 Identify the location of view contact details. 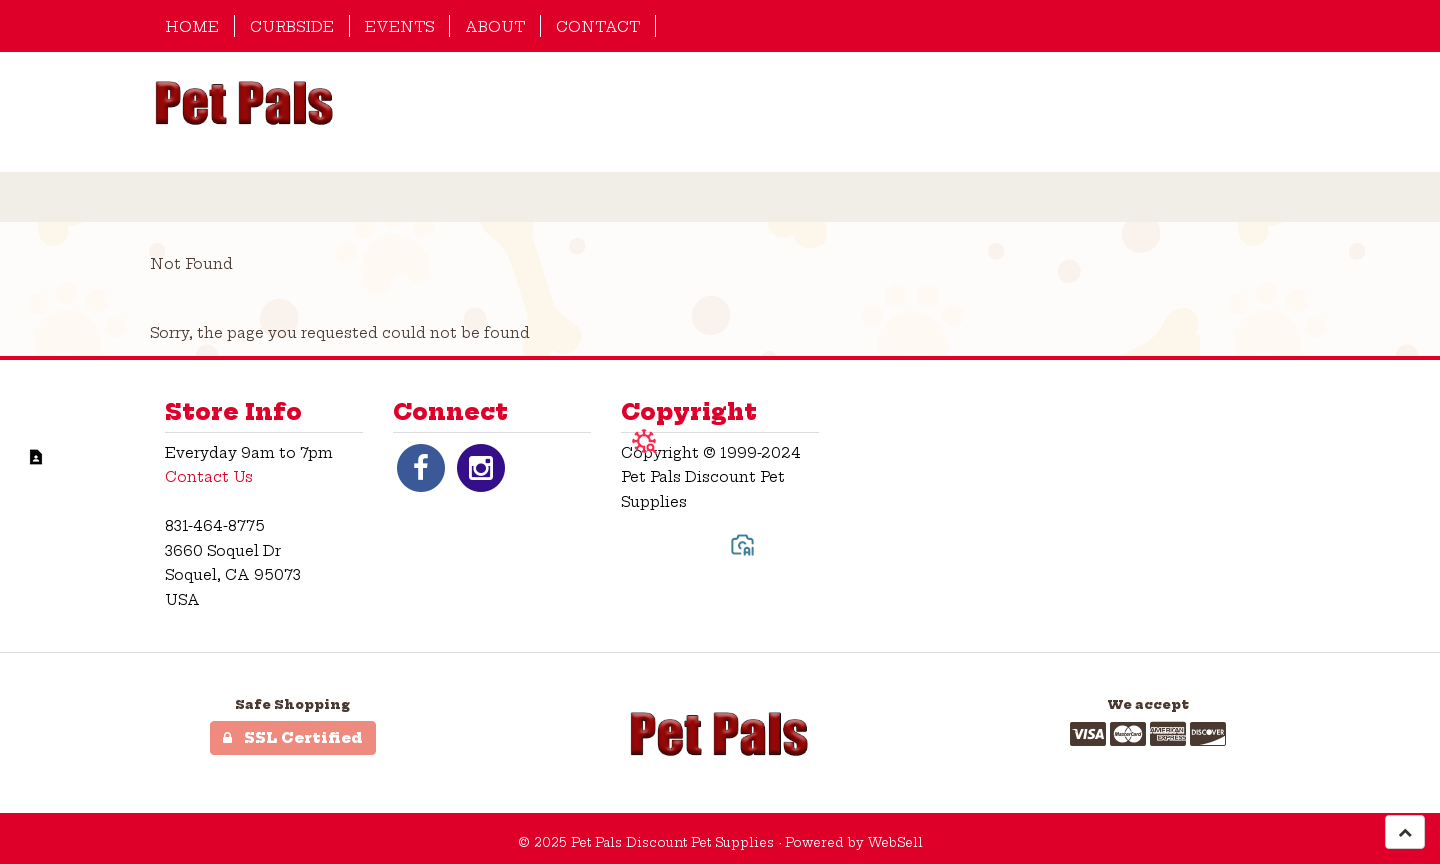
(36, 457).